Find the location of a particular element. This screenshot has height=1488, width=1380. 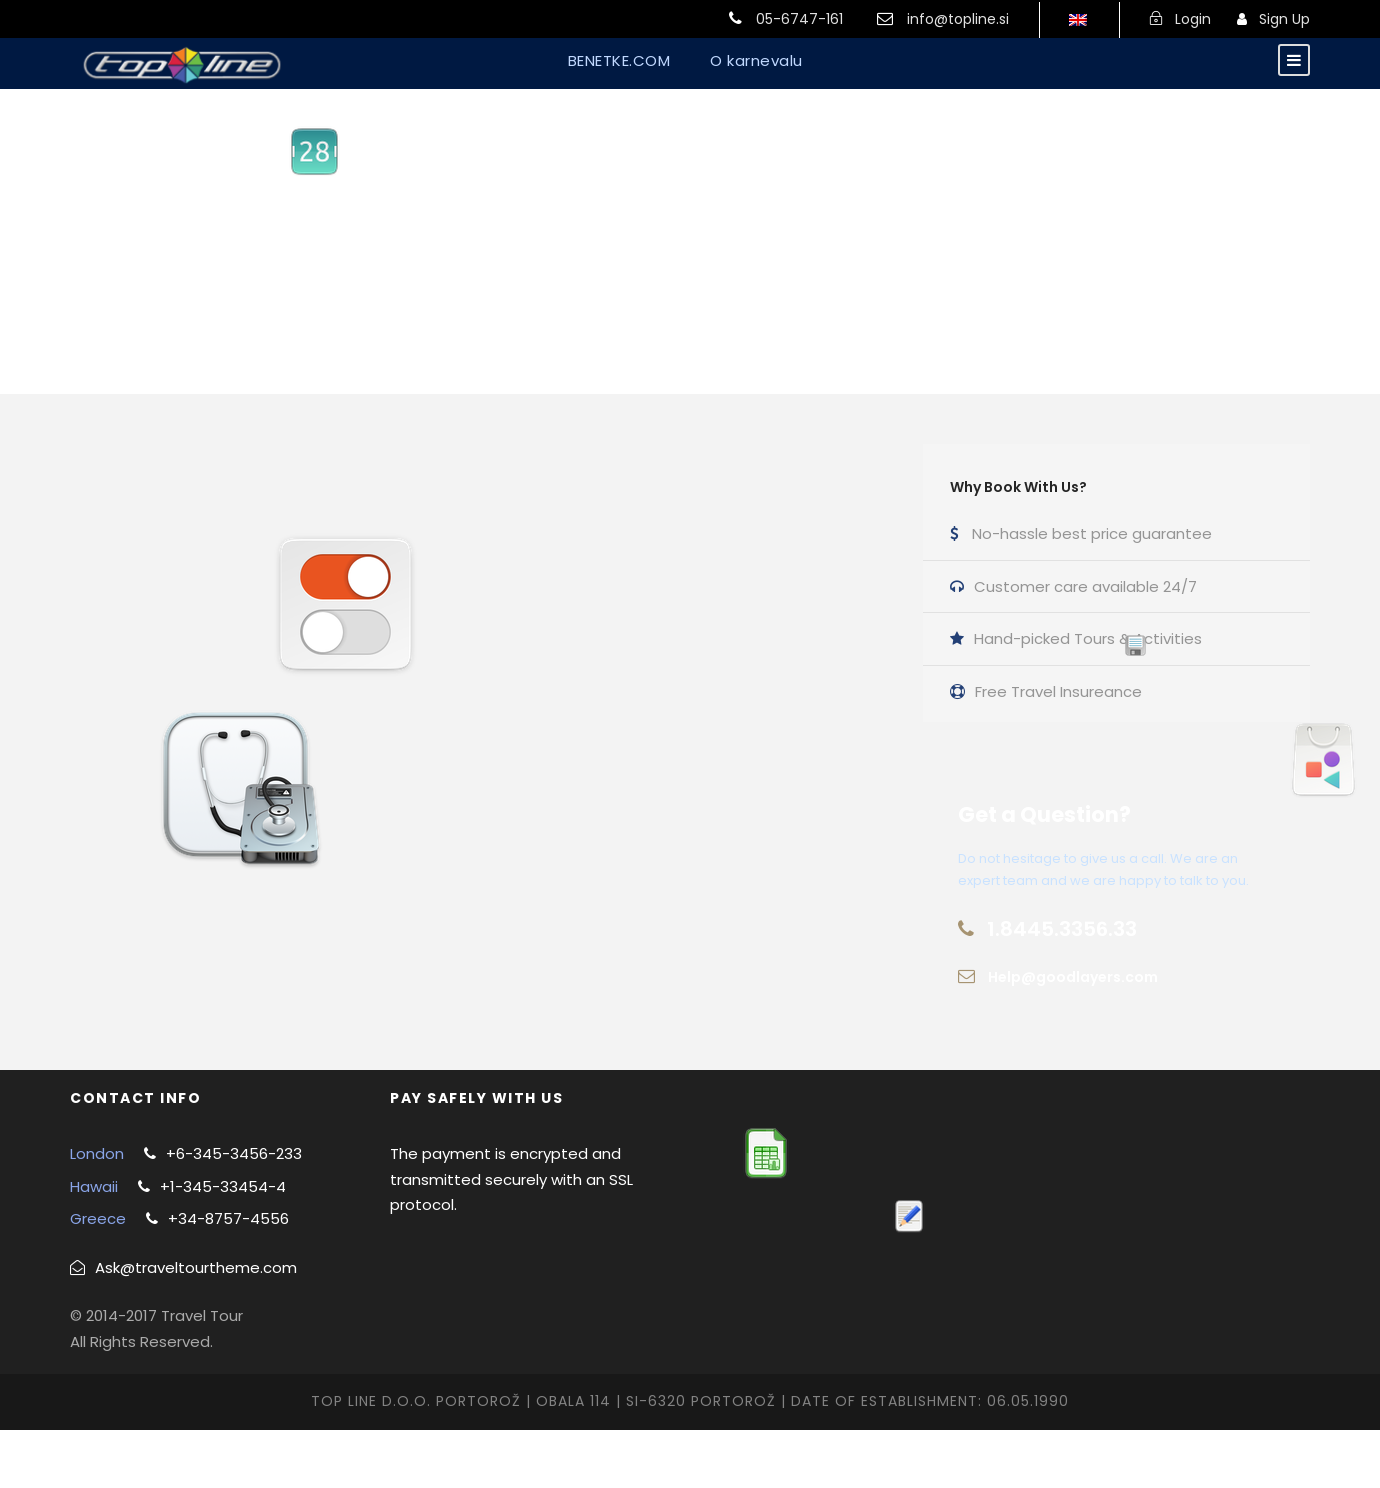

save the current file or document is located at coordinates (1135, 645).